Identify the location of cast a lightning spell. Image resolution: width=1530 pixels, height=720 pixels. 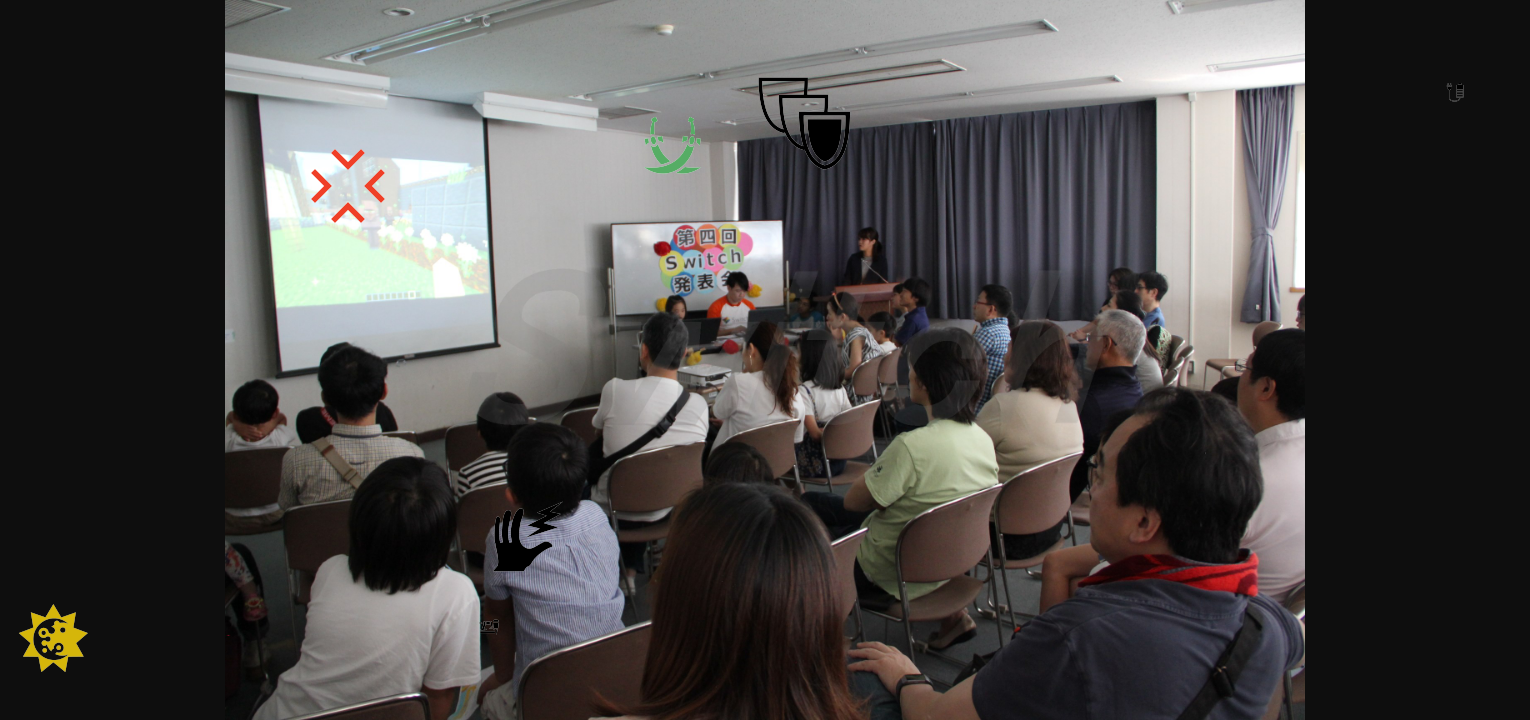
(528, 535).